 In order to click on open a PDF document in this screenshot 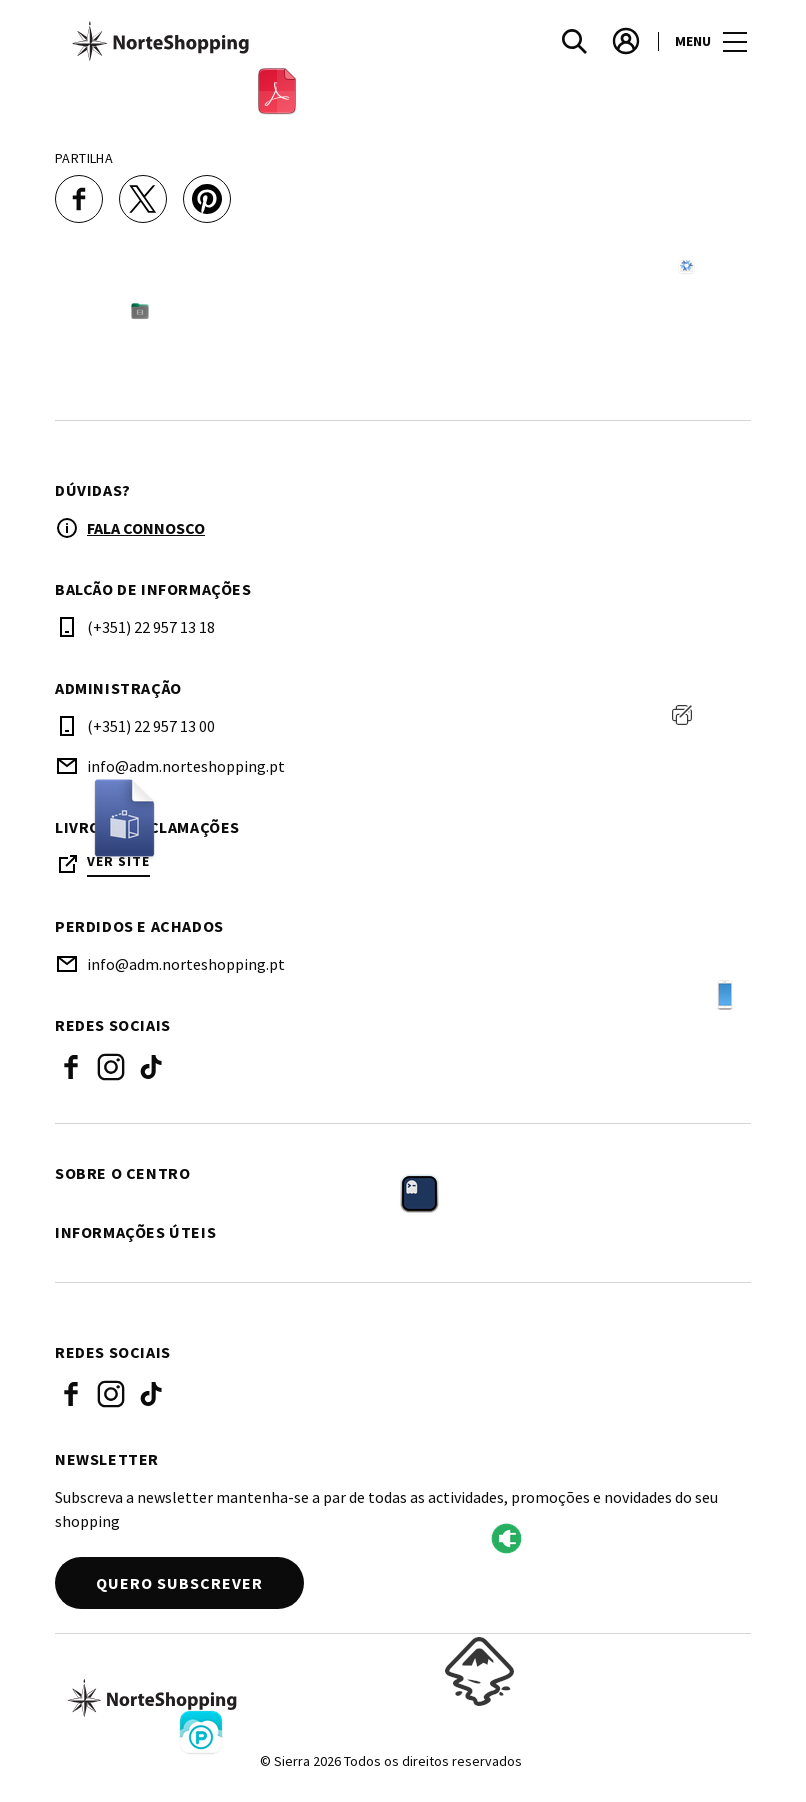, I will do `click(277, 91)`.